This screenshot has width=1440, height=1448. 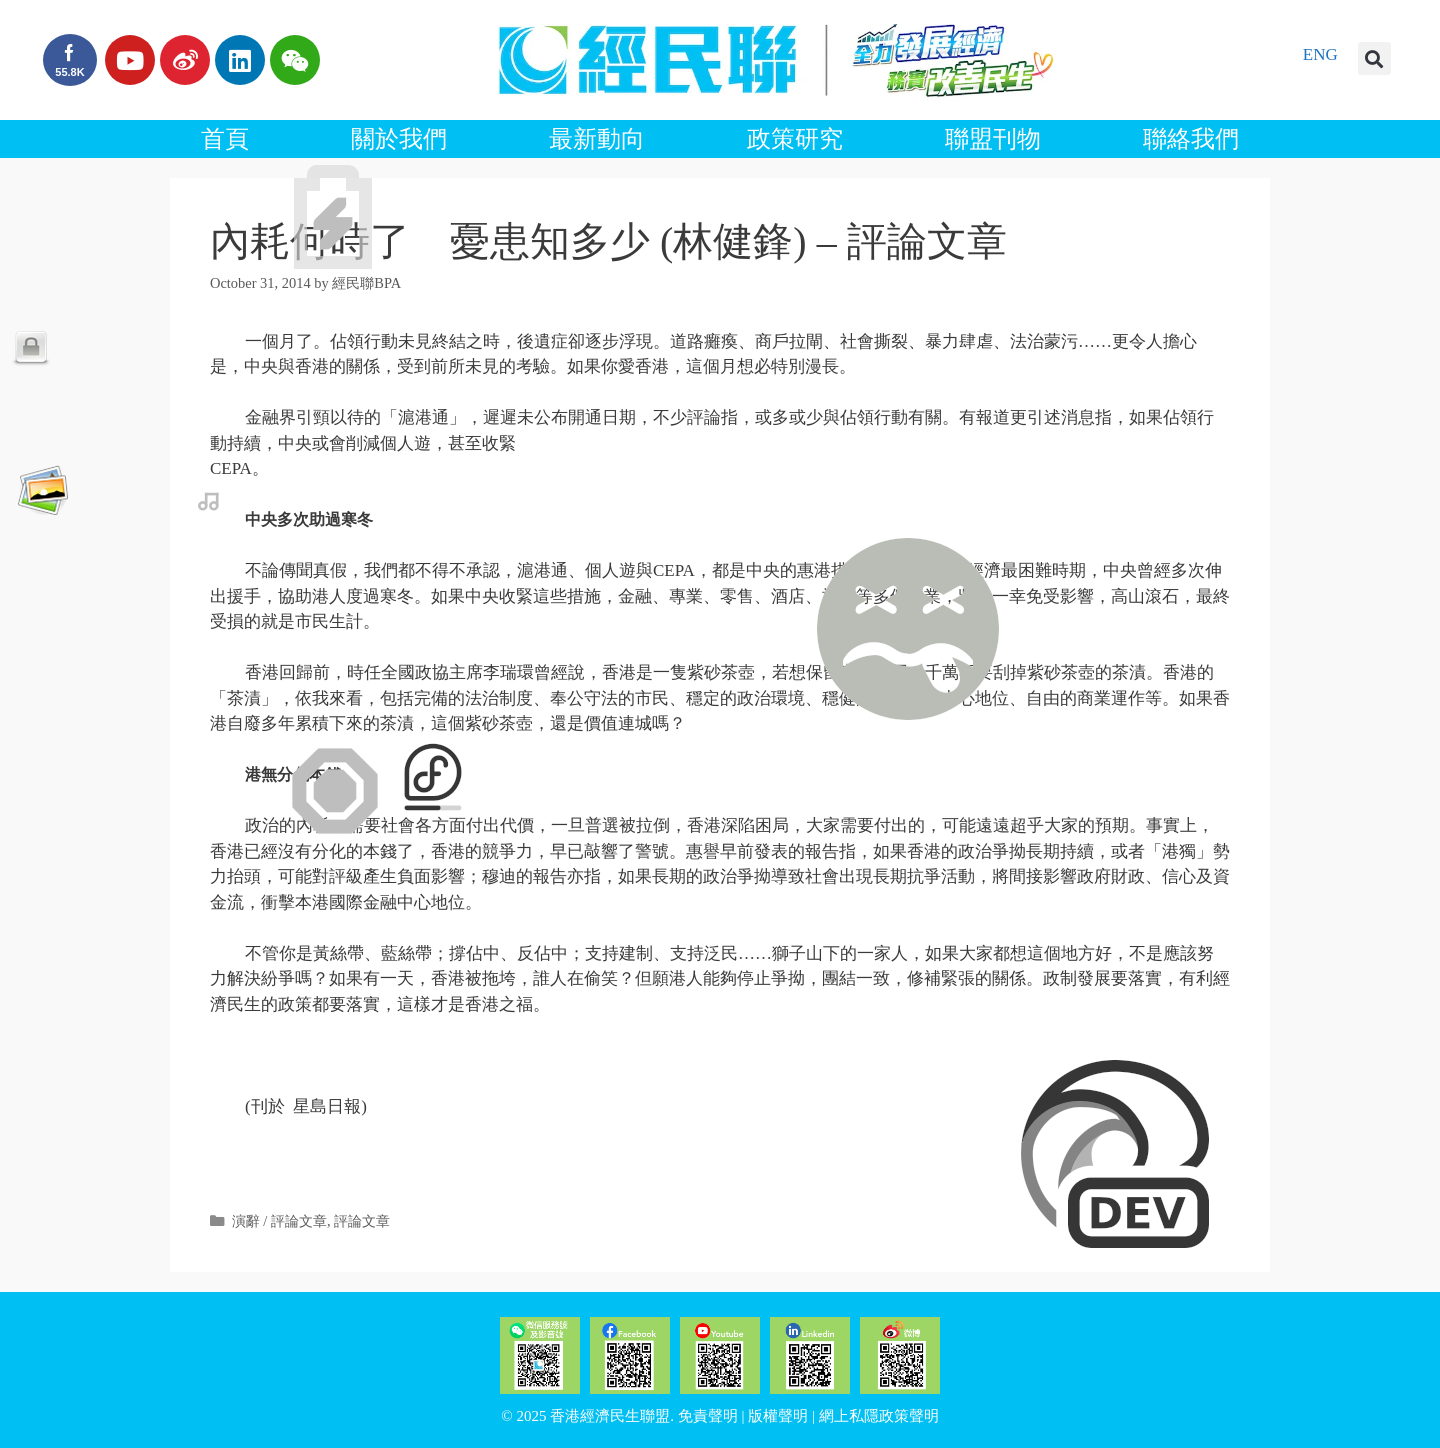 What do you see at coordinates (43, 490) in the screenshot?
I see `access your photo library` at bounding box center [43, 490].